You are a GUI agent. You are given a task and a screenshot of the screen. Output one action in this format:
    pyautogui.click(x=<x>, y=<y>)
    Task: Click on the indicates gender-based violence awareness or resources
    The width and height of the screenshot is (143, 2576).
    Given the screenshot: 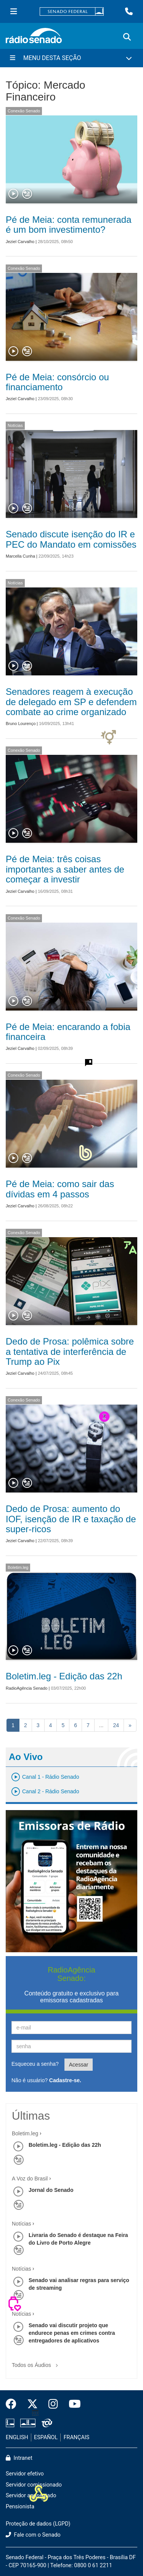 What is the action you would take?
    pyautogui.click(x=108, y=738)
    